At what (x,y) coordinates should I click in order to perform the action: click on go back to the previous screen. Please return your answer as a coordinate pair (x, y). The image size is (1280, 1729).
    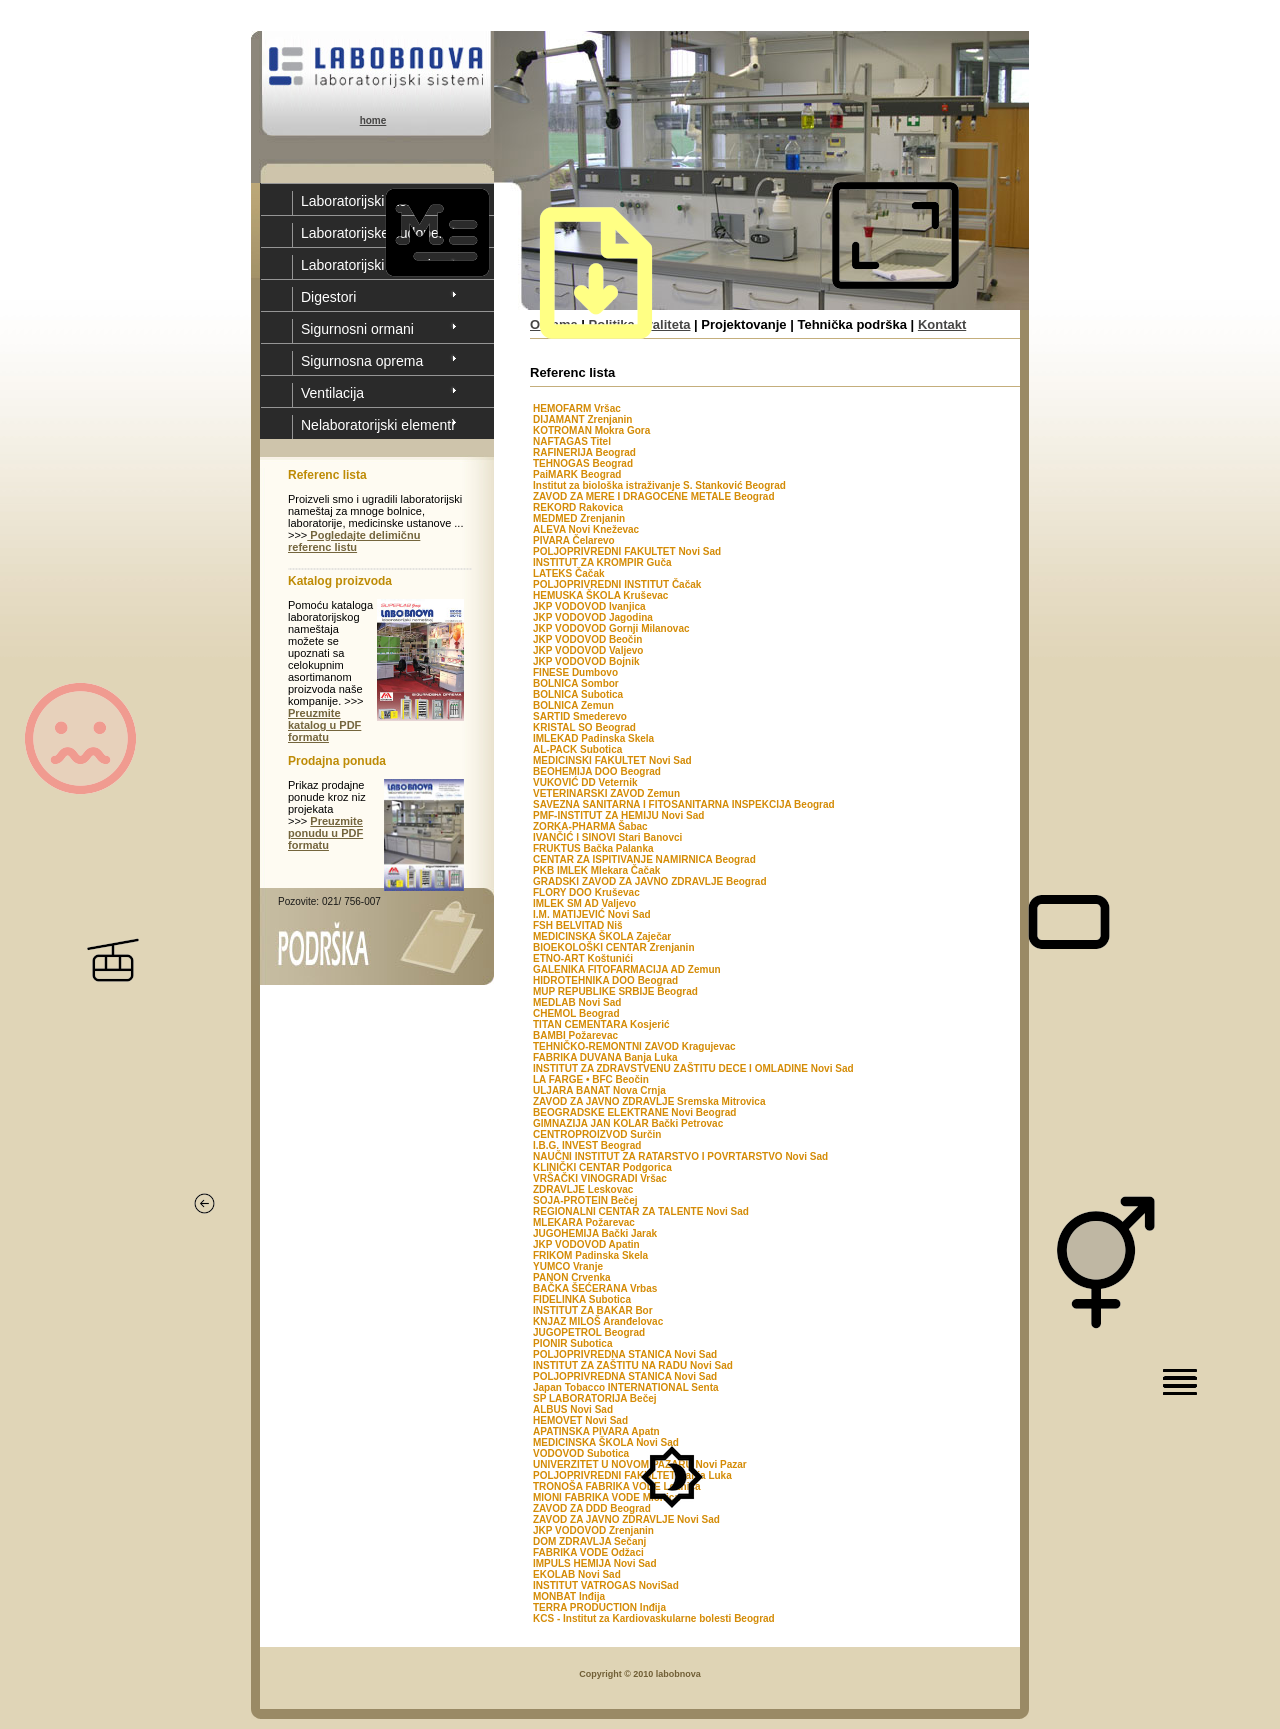
    Looking at the image, I should click on (204, 1203).